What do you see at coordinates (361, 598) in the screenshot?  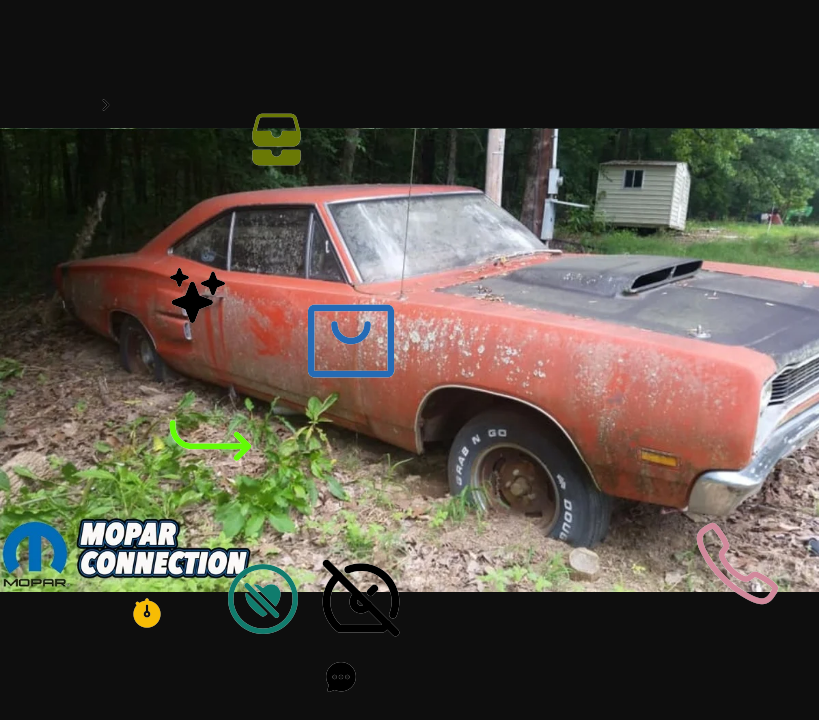 I see `dashboard view is disabled or unavailable` at bounding box center [361, 598].